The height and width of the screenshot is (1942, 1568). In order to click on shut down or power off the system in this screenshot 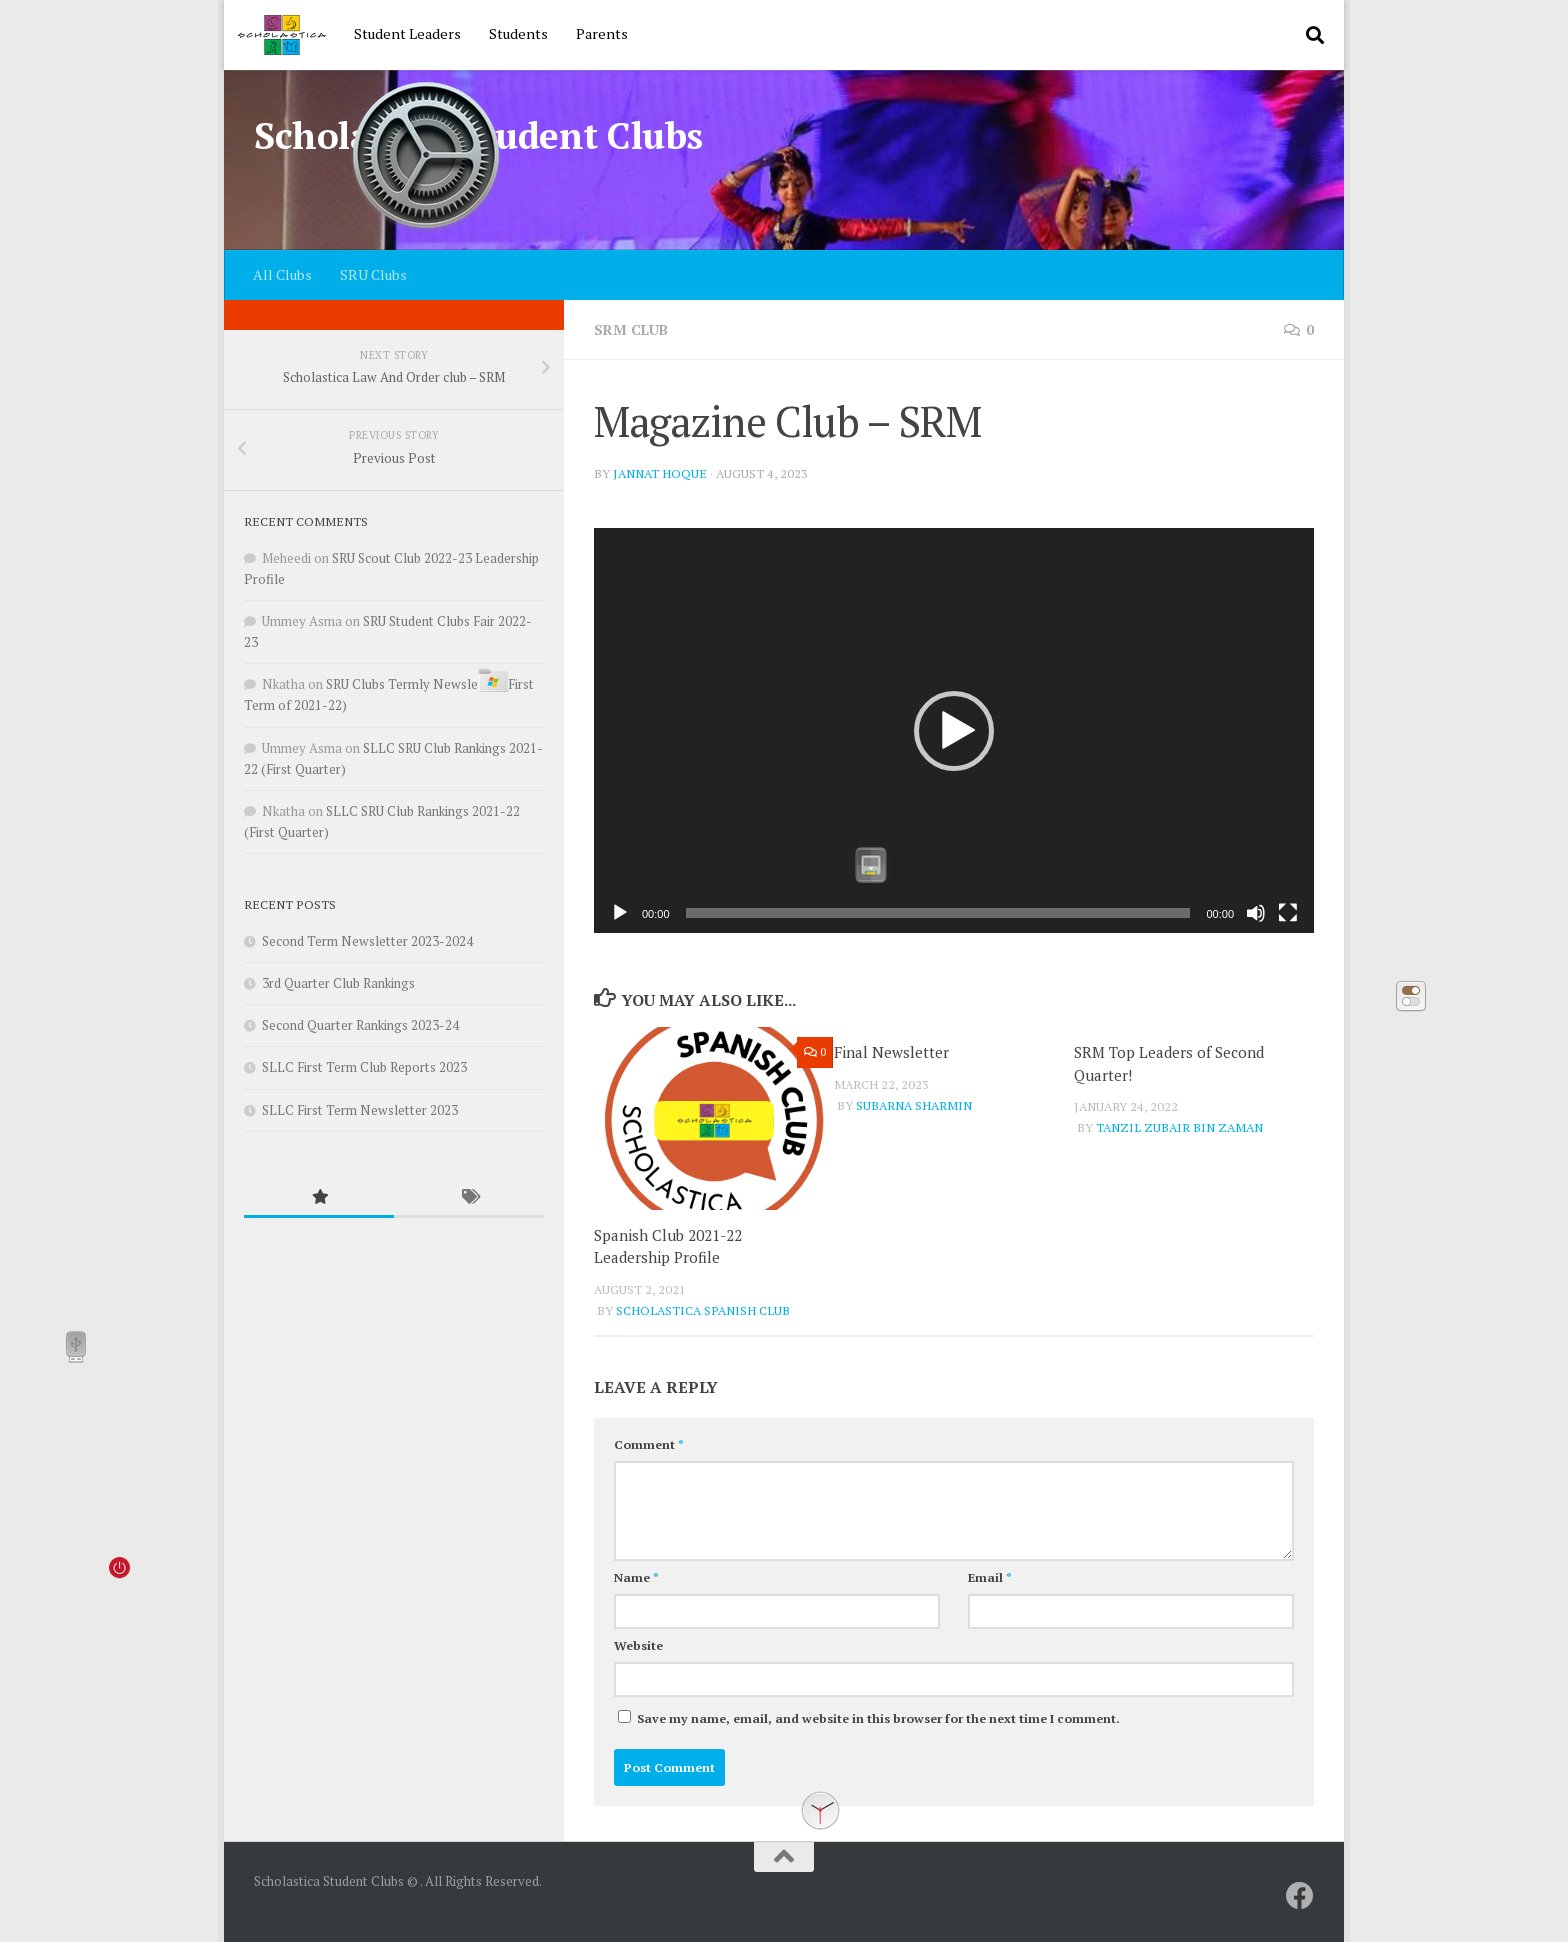, I will do `click(120, 1568)`.